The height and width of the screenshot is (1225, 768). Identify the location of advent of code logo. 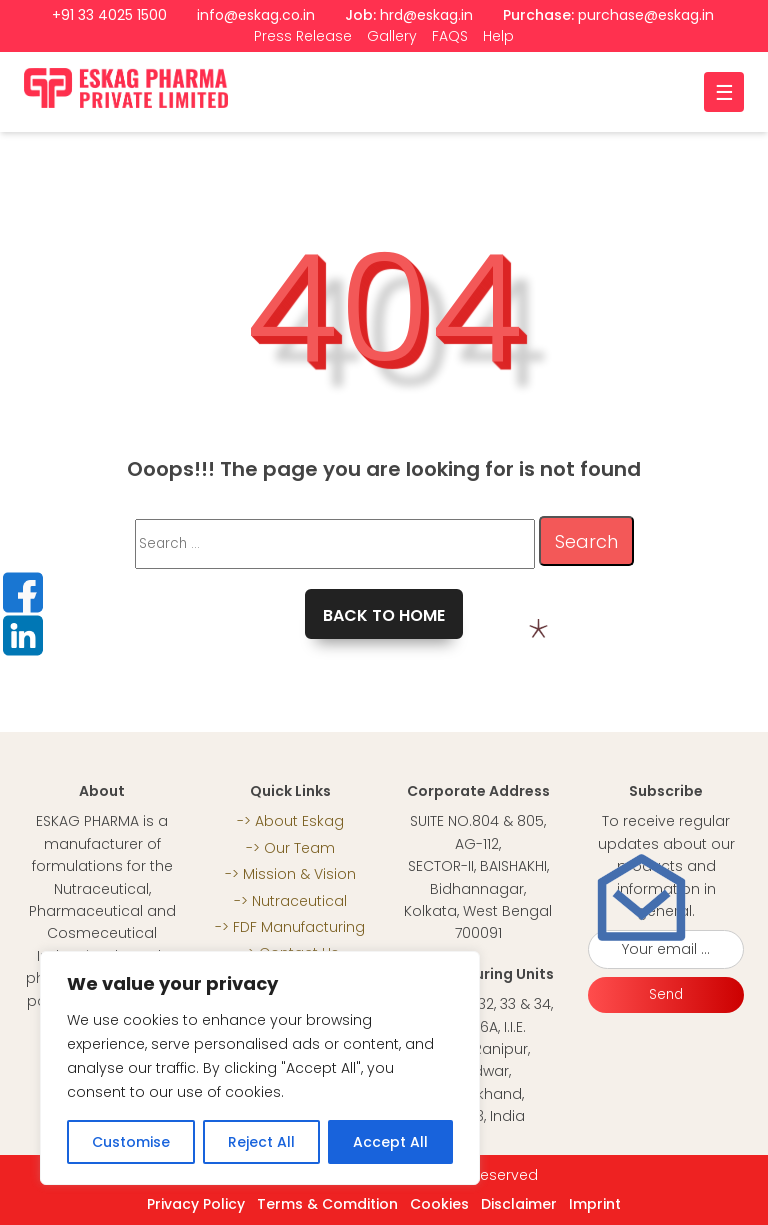
(538, 628).